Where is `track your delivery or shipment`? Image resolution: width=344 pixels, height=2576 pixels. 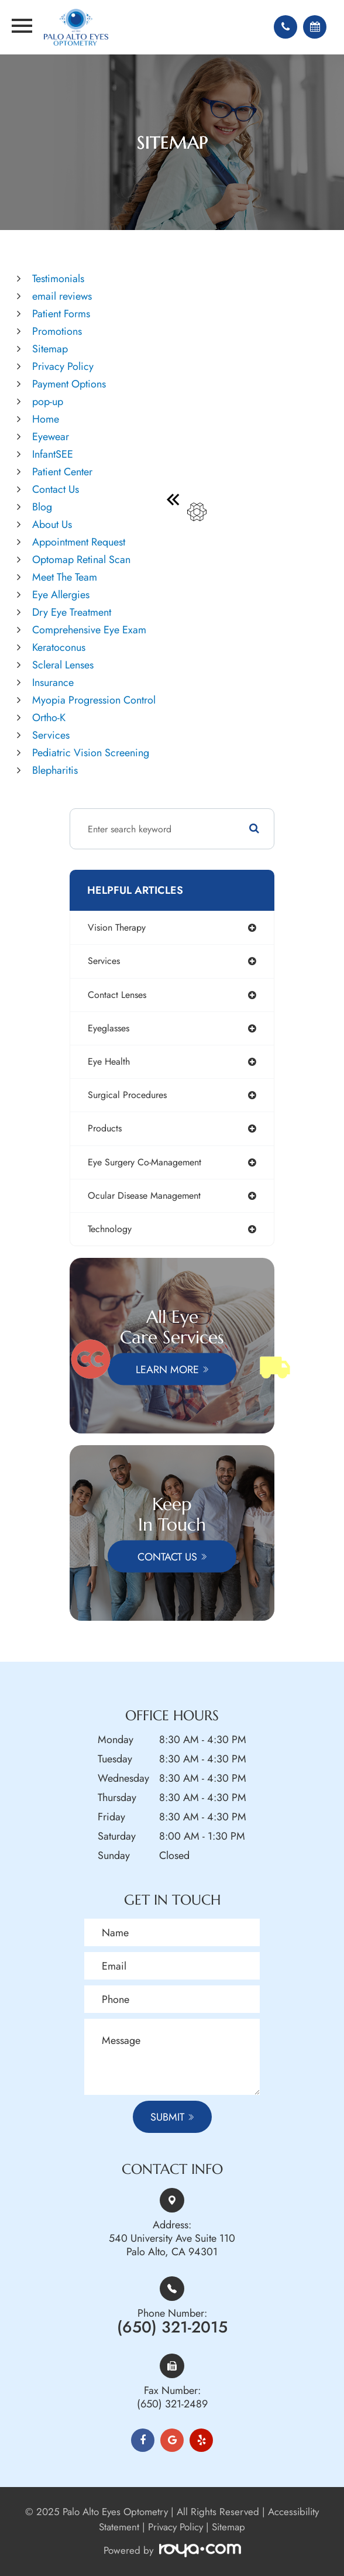 track your delivery or shipment is located at coordinates (275, 1366).